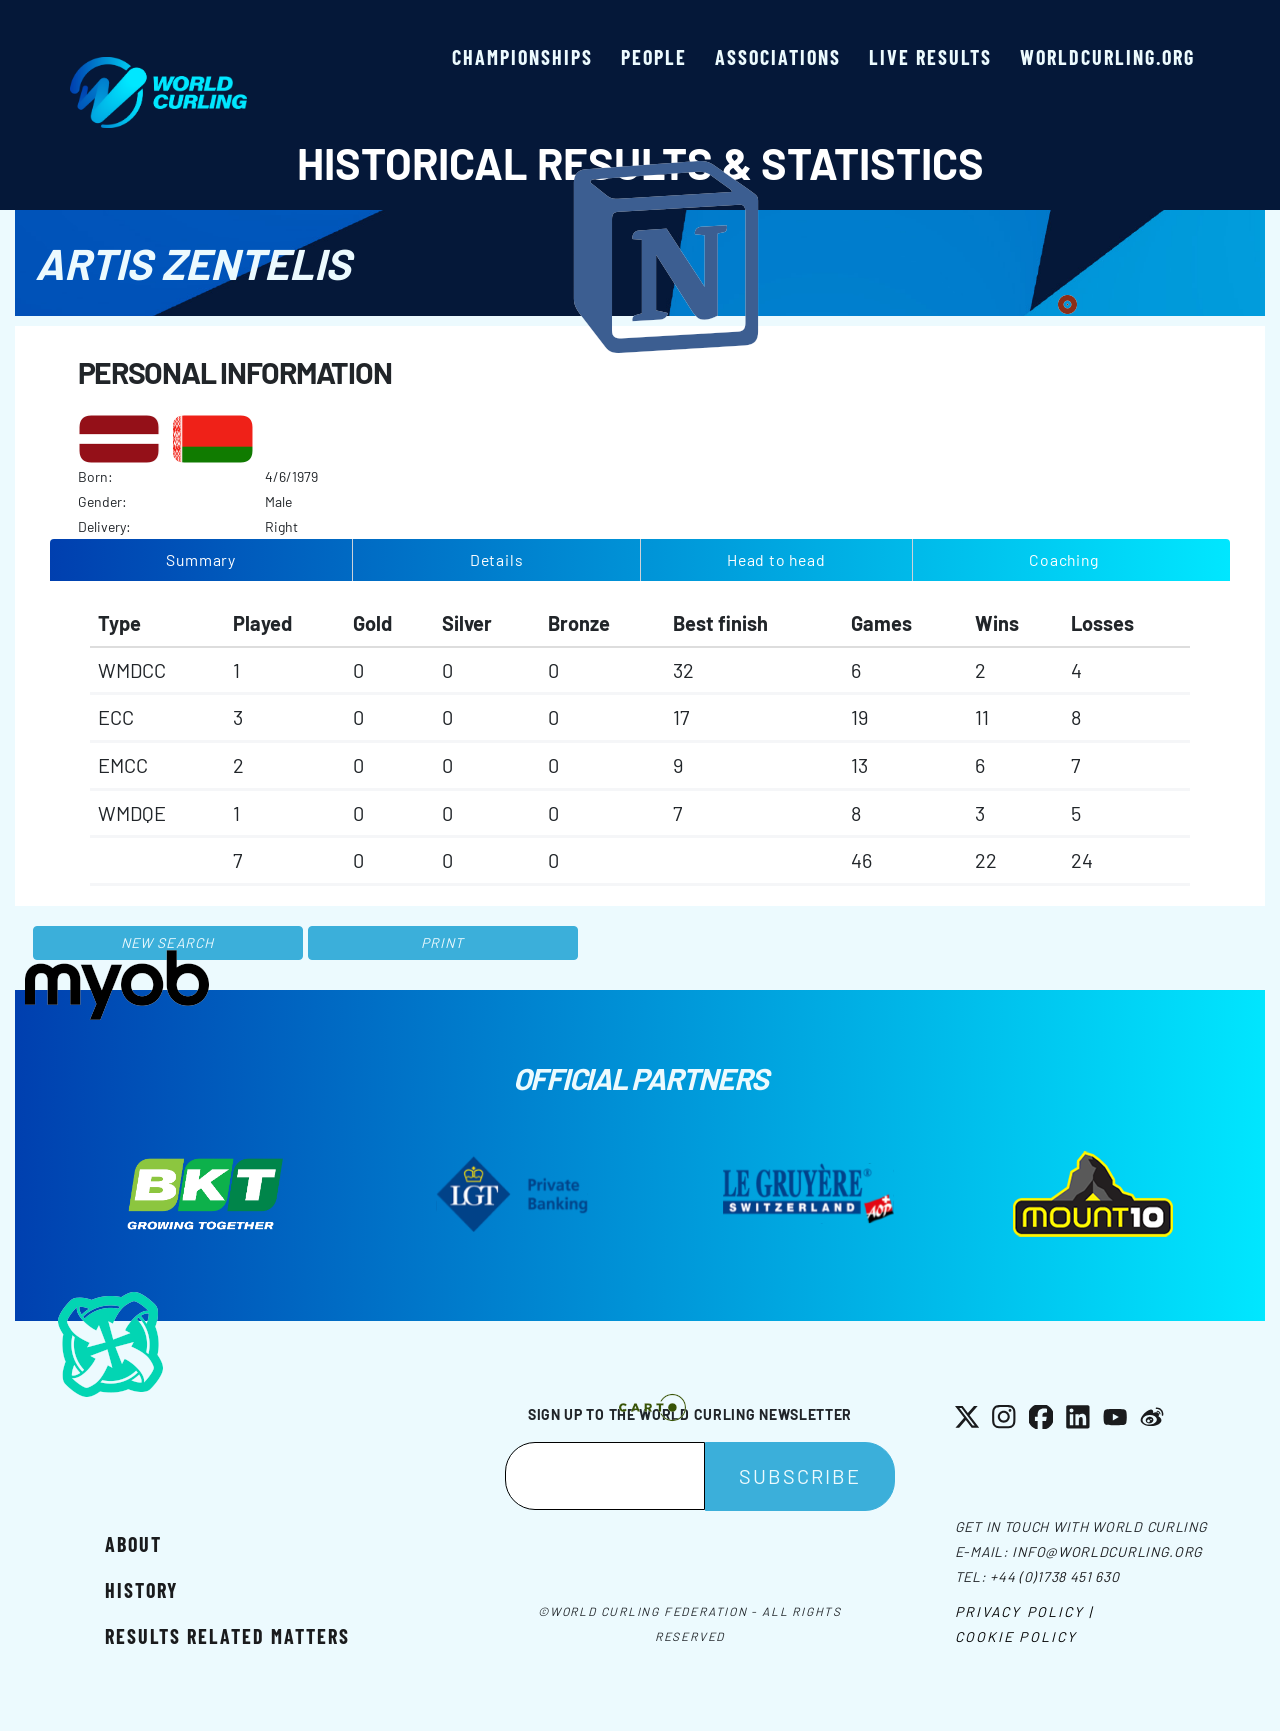 This screenshot has height=1731, width=1280. Describe the element at coordinates (1067, 304) in the screenshot. I see `view music album collection` at that location.